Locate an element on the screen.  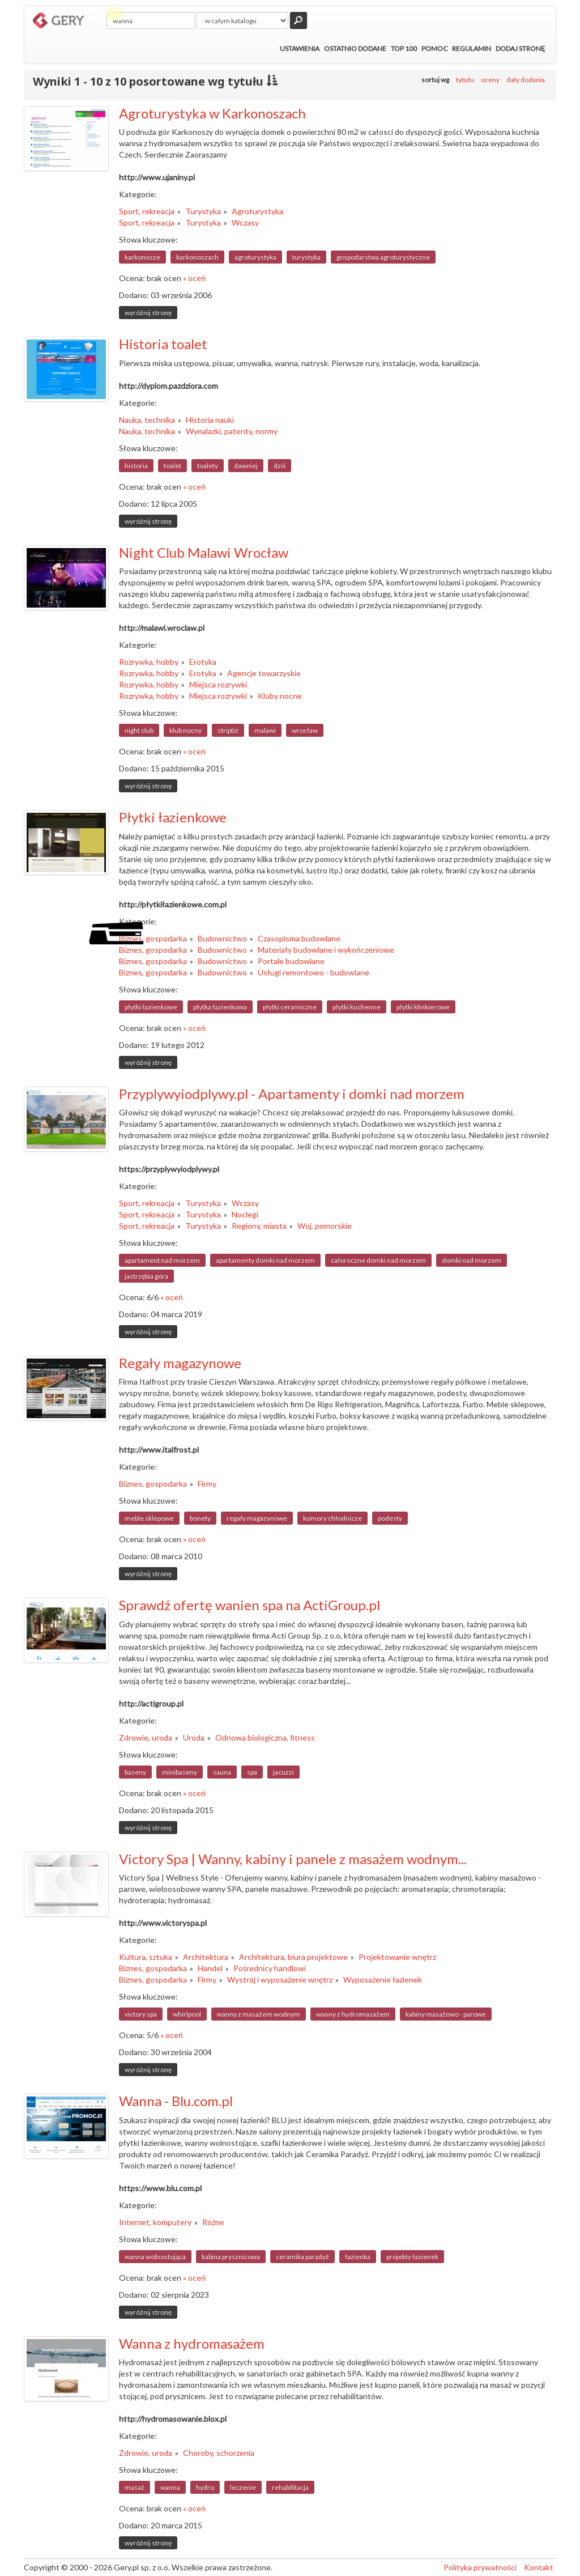
staple documents together is located at coordinates (116, 928).